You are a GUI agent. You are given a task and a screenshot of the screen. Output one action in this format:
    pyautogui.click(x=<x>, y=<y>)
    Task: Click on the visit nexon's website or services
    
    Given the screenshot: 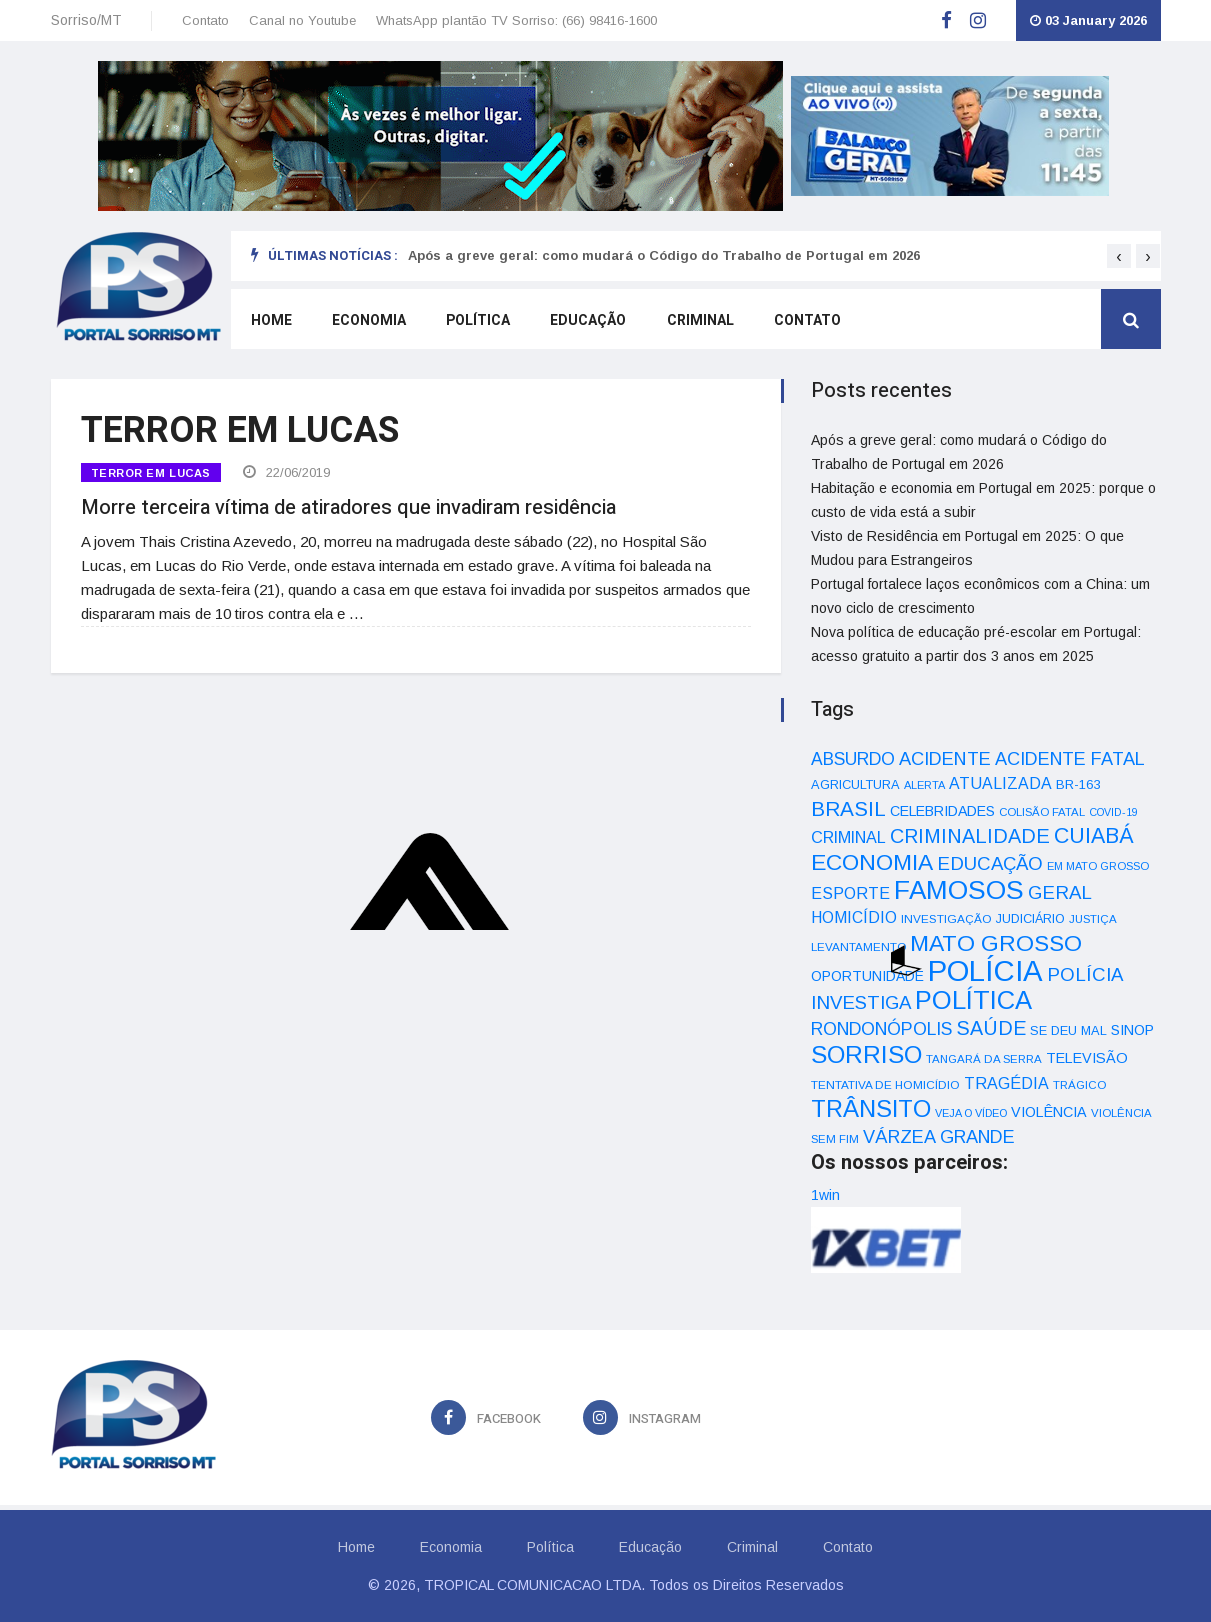 What is the action you would take?
    pyautogui.click(x=906, y=960)
    